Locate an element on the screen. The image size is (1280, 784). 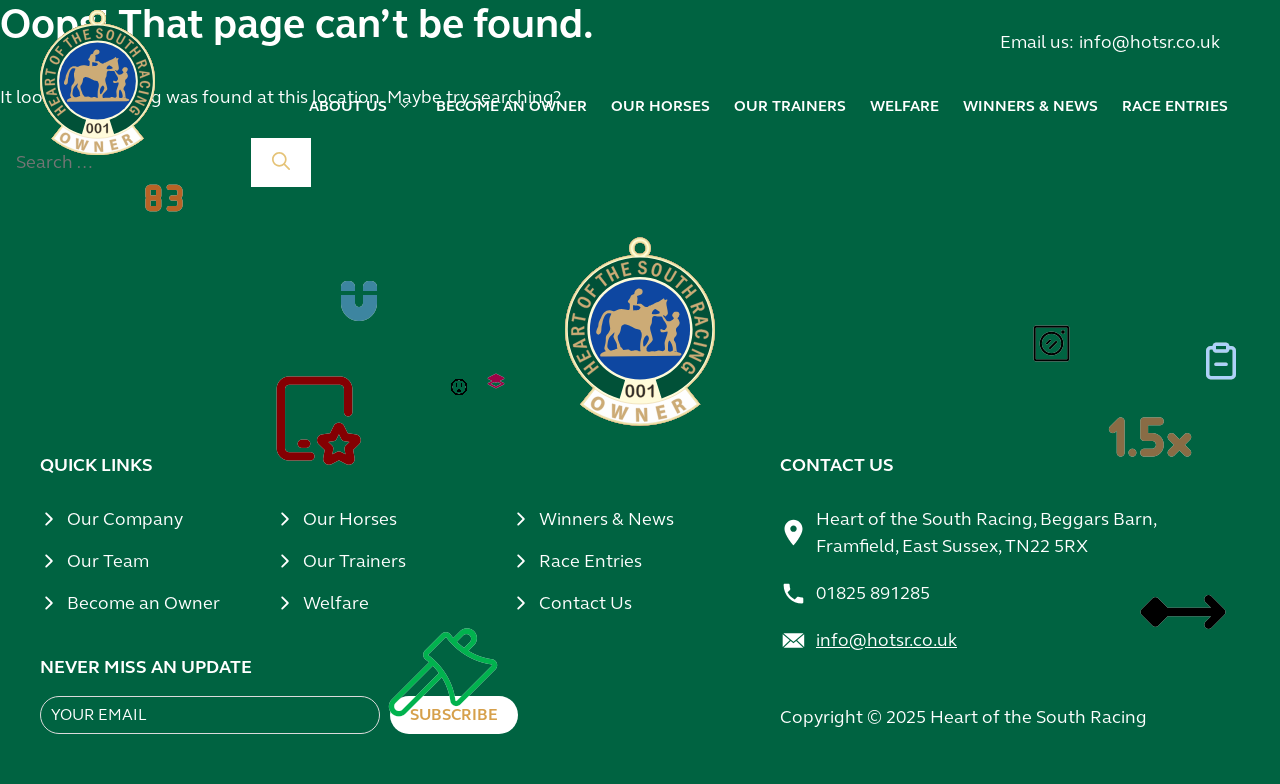
access laundry or appliance controls is located at coordinates (1051, 343).